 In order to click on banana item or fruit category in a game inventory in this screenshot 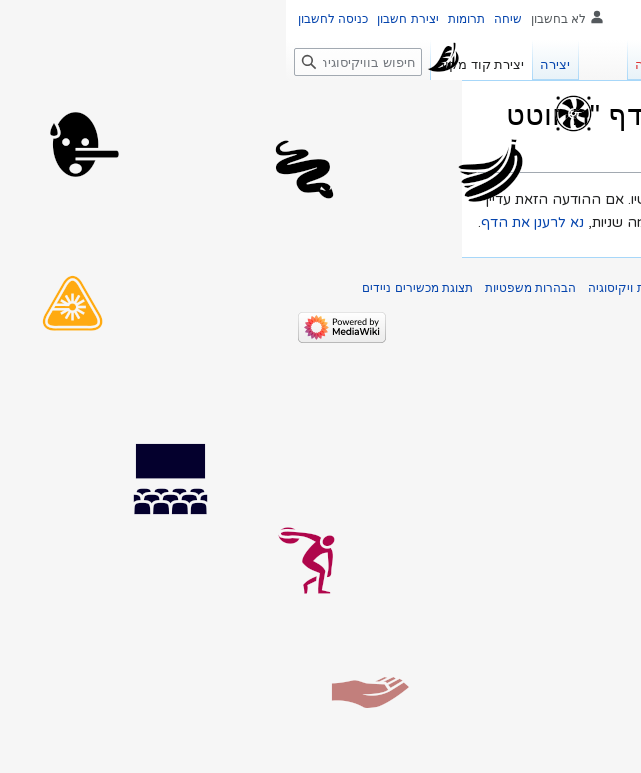, I will do `click(490, 170)`.